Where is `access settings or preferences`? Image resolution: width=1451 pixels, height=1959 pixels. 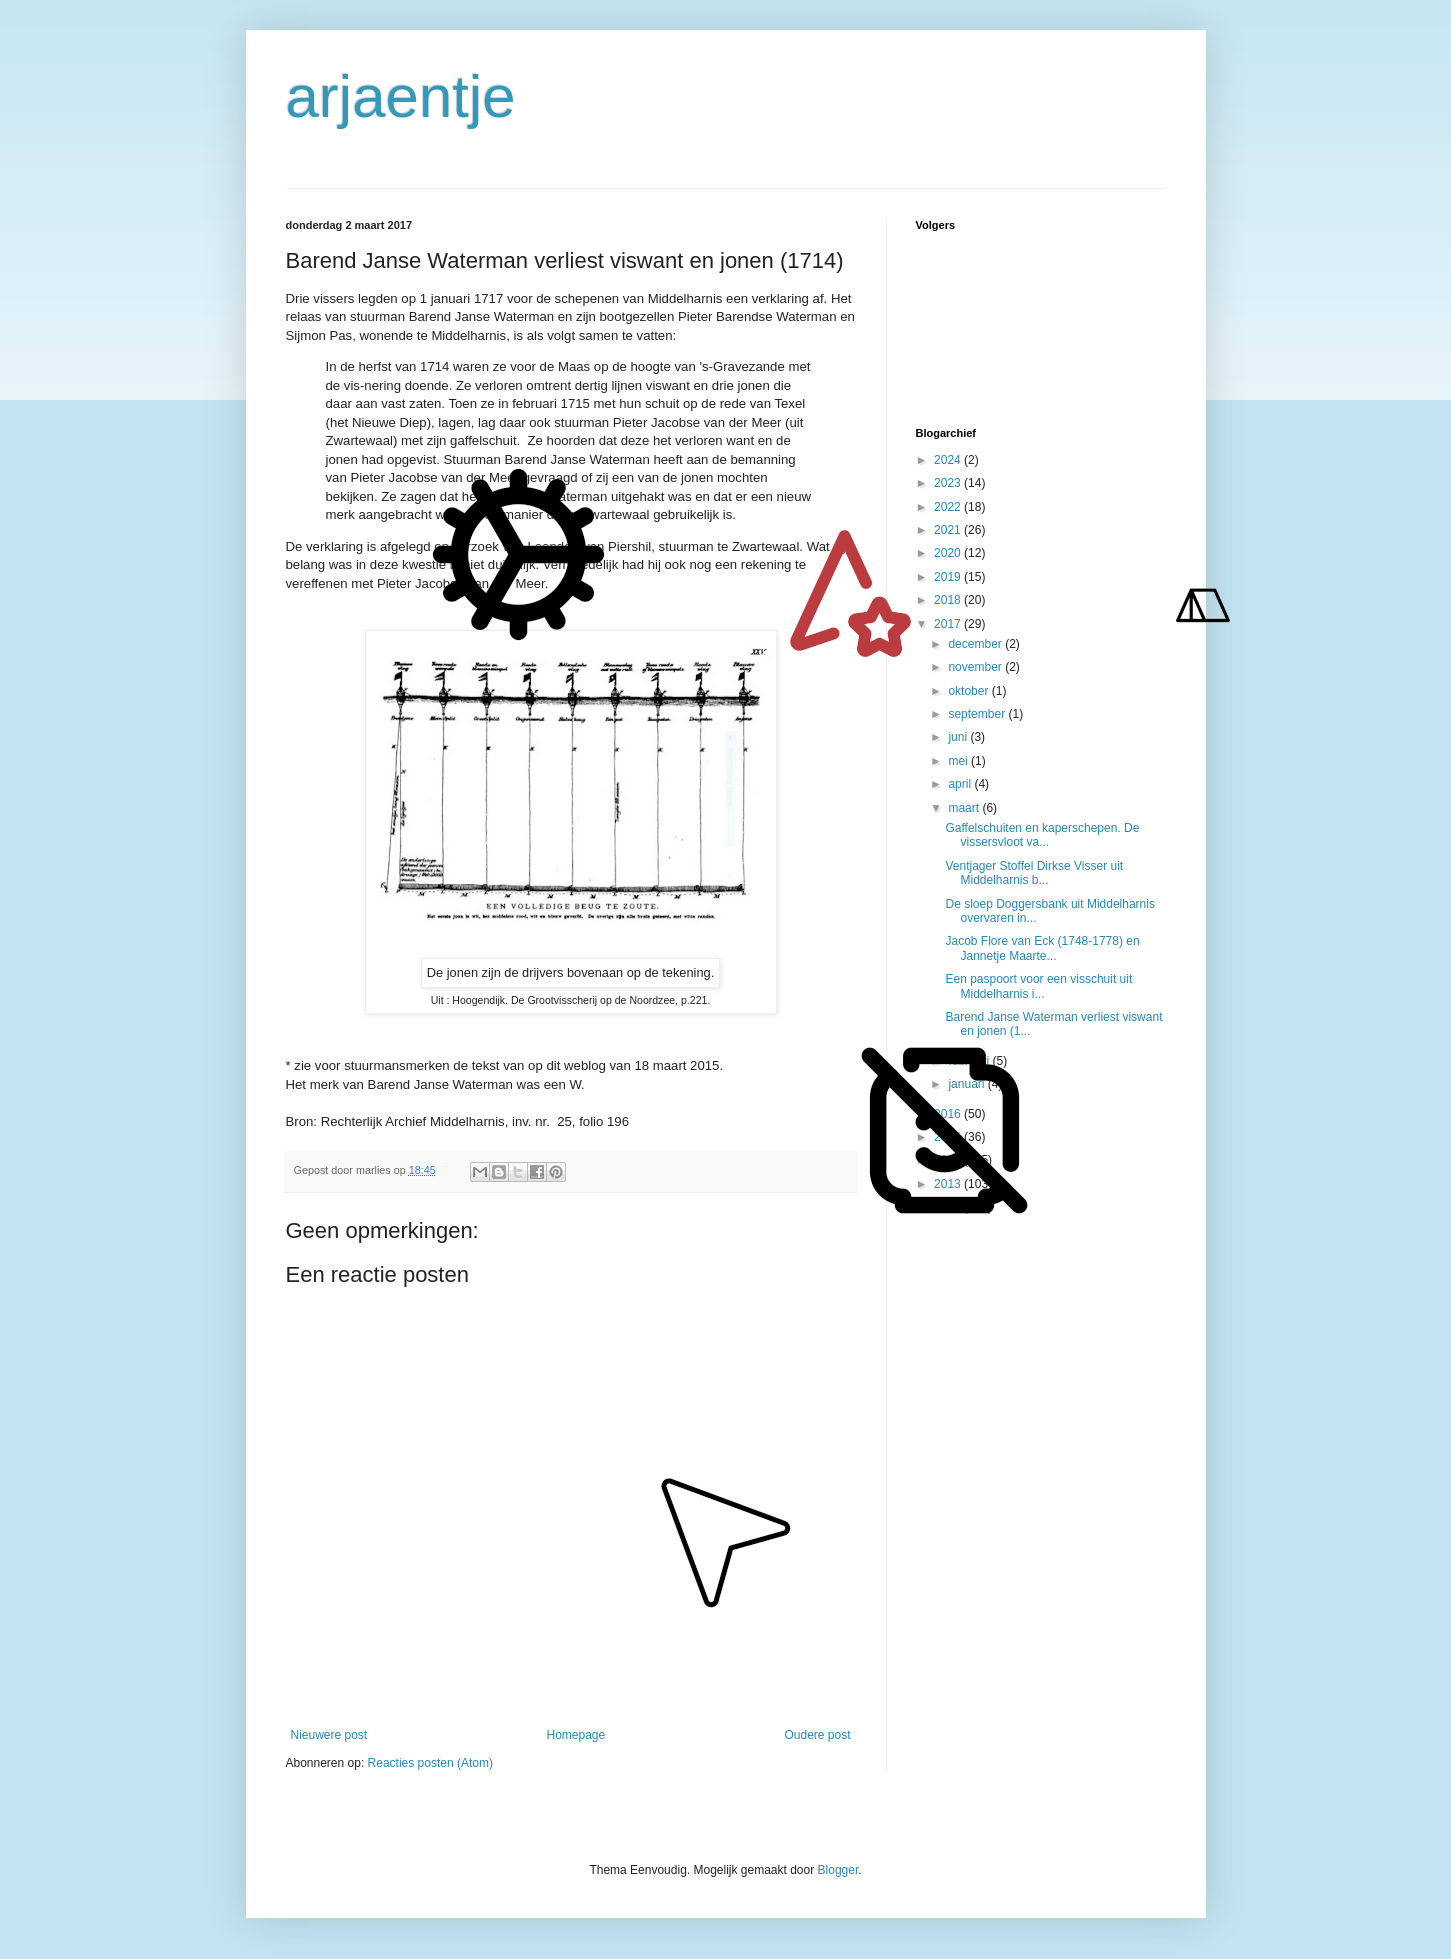
access settings or preferences is located at coordinates (518, 554).